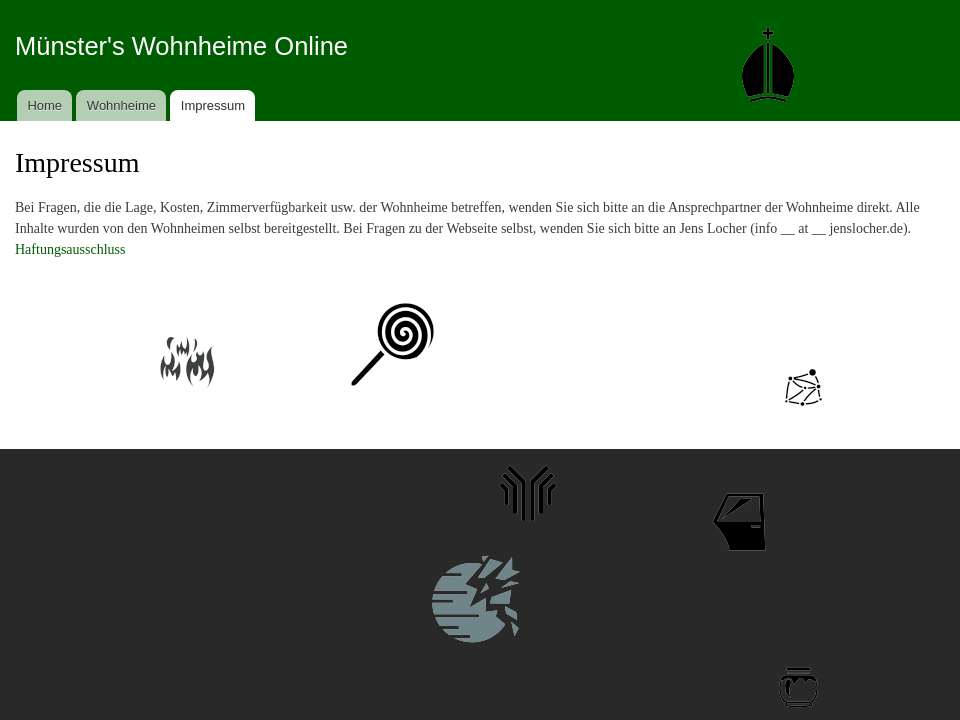 This screenshot has width=960, height=720. Describe the element at coordinates (803, 387) in the screenshot. I see `view mesh network topology` at that location.